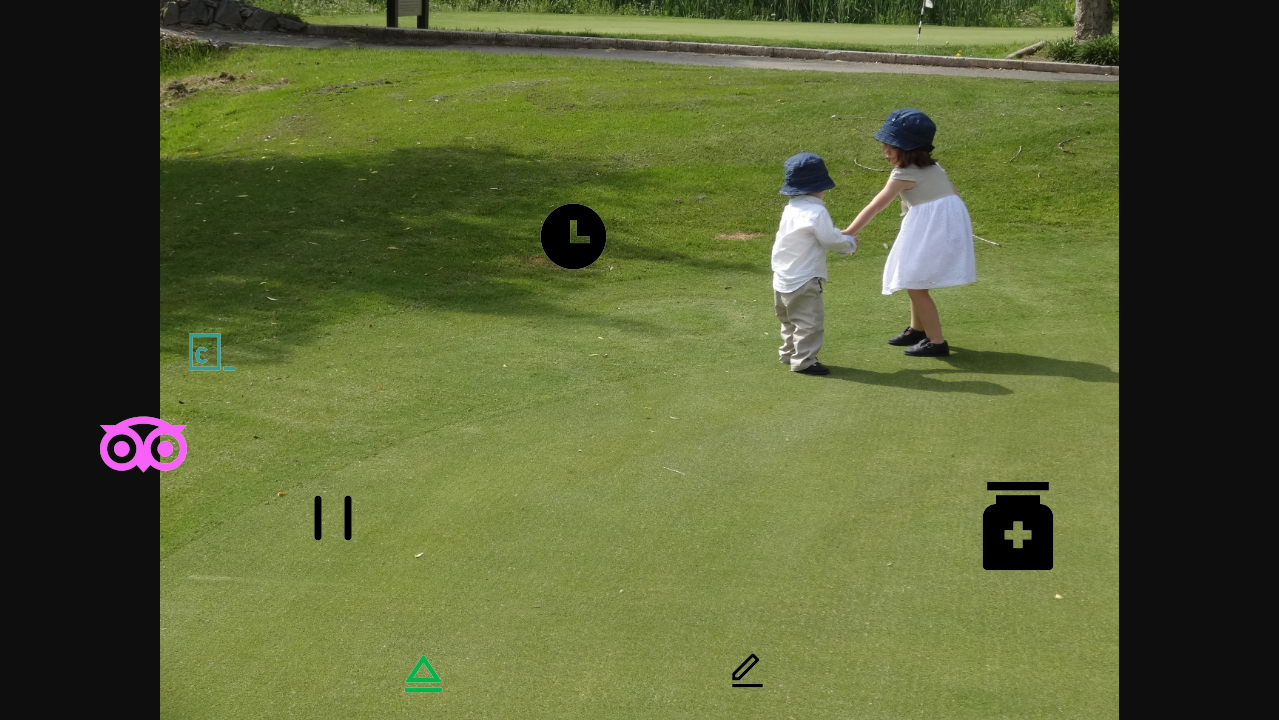  What do you see at coordinates (423, 675) in the screenshot?
I see `eject media or disc` at bounding box center [423, 675].